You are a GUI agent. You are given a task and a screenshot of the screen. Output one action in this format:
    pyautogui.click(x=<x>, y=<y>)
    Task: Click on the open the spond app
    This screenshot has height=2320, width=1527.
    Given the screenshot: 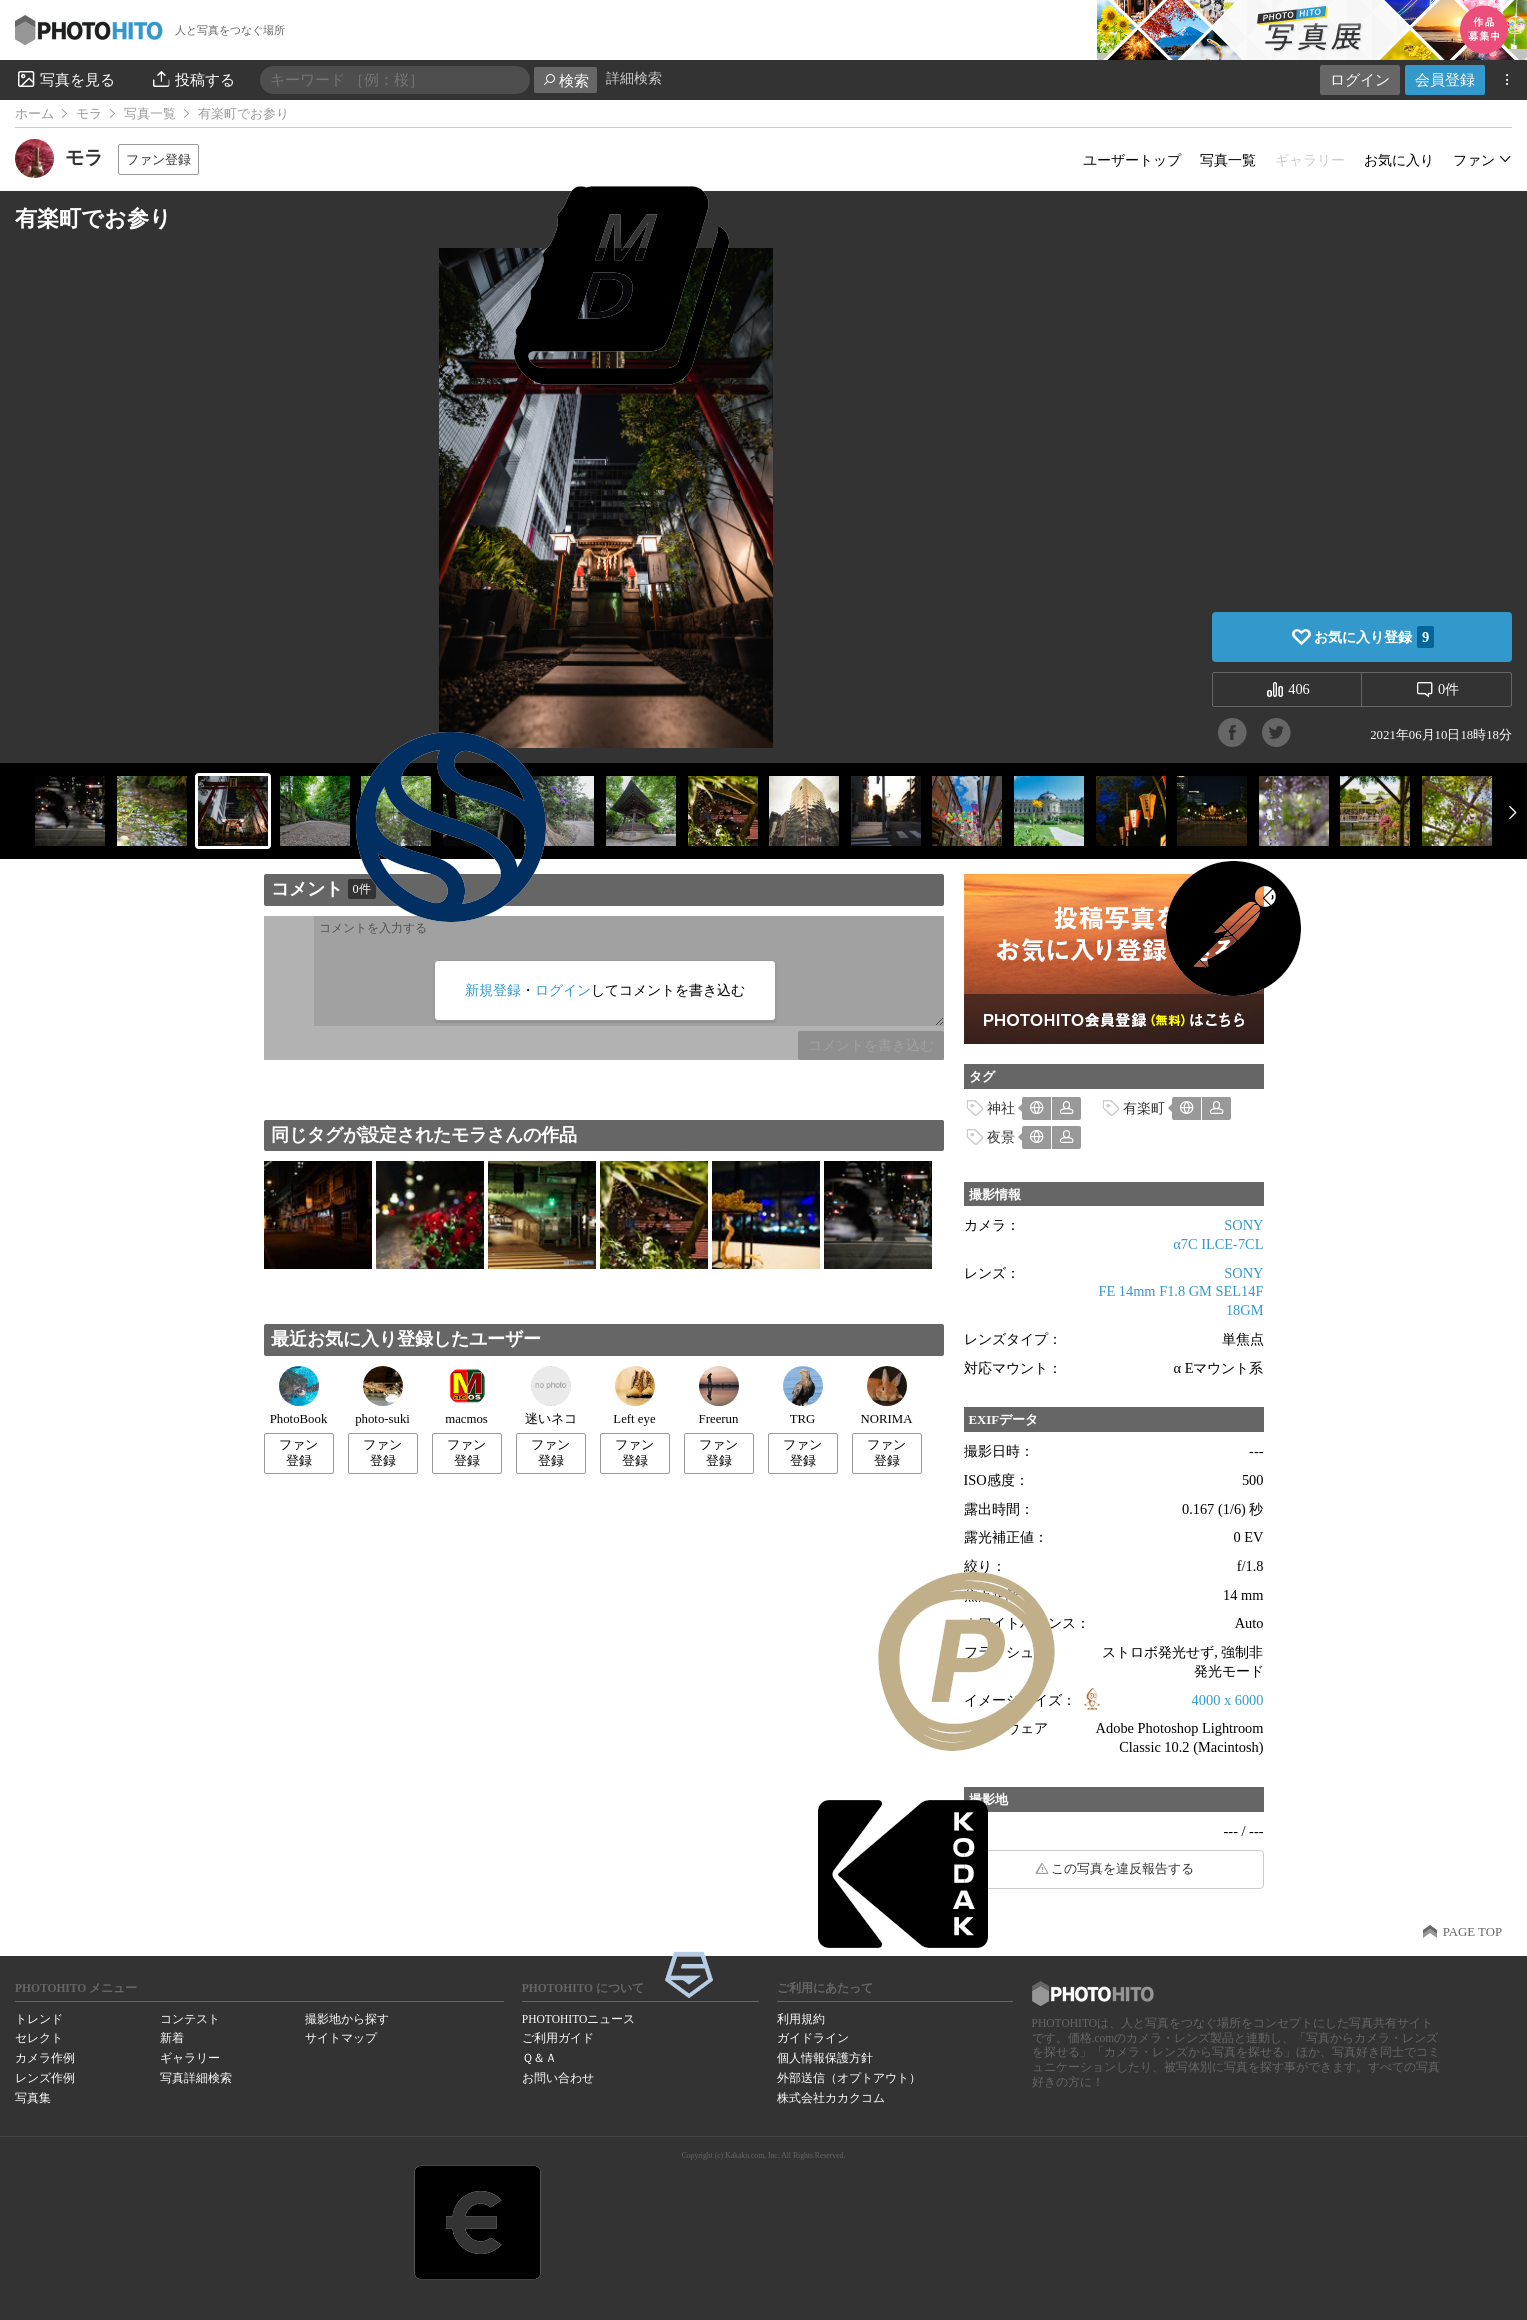 What is the action you would take?
    pyautogui.click(x=451, y=827)
    